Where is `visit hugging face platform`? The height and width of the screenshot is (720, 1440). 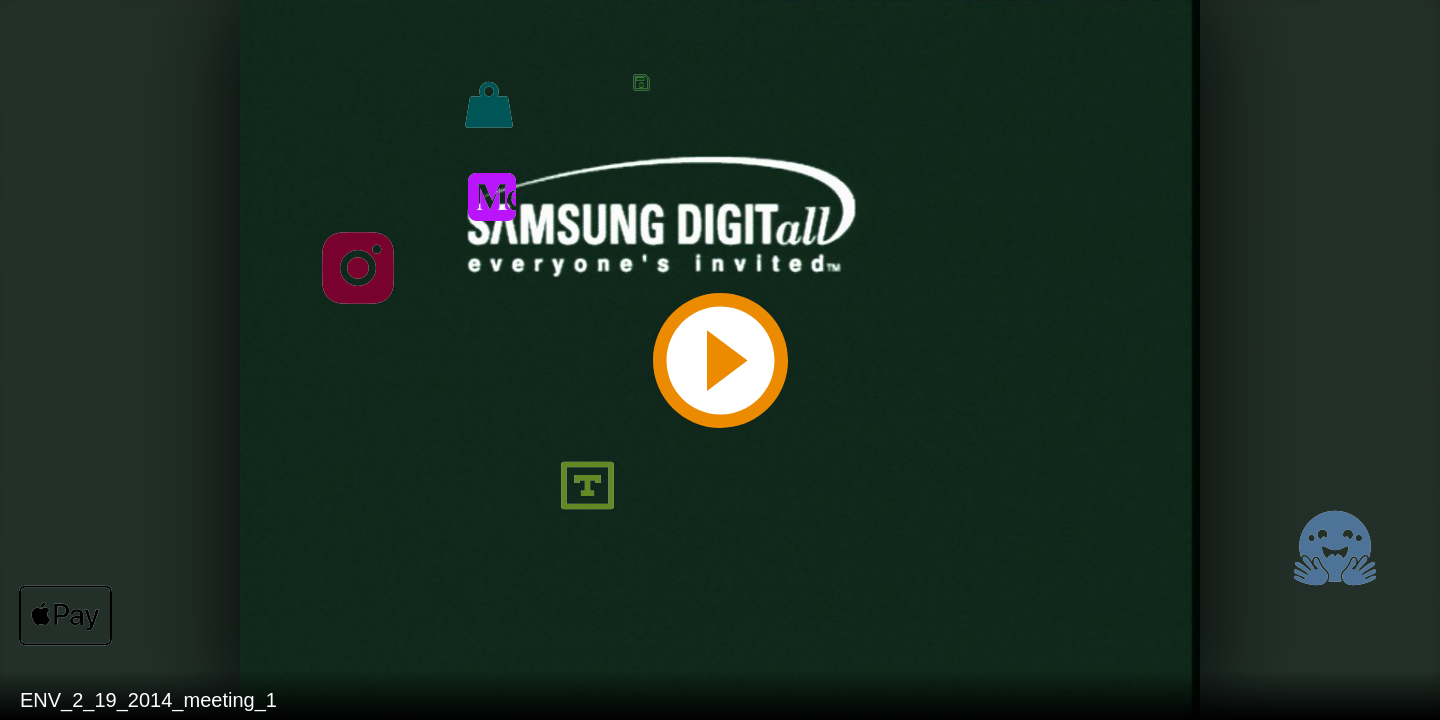
visit hugging face platform is located at coordinates (1335, 548).